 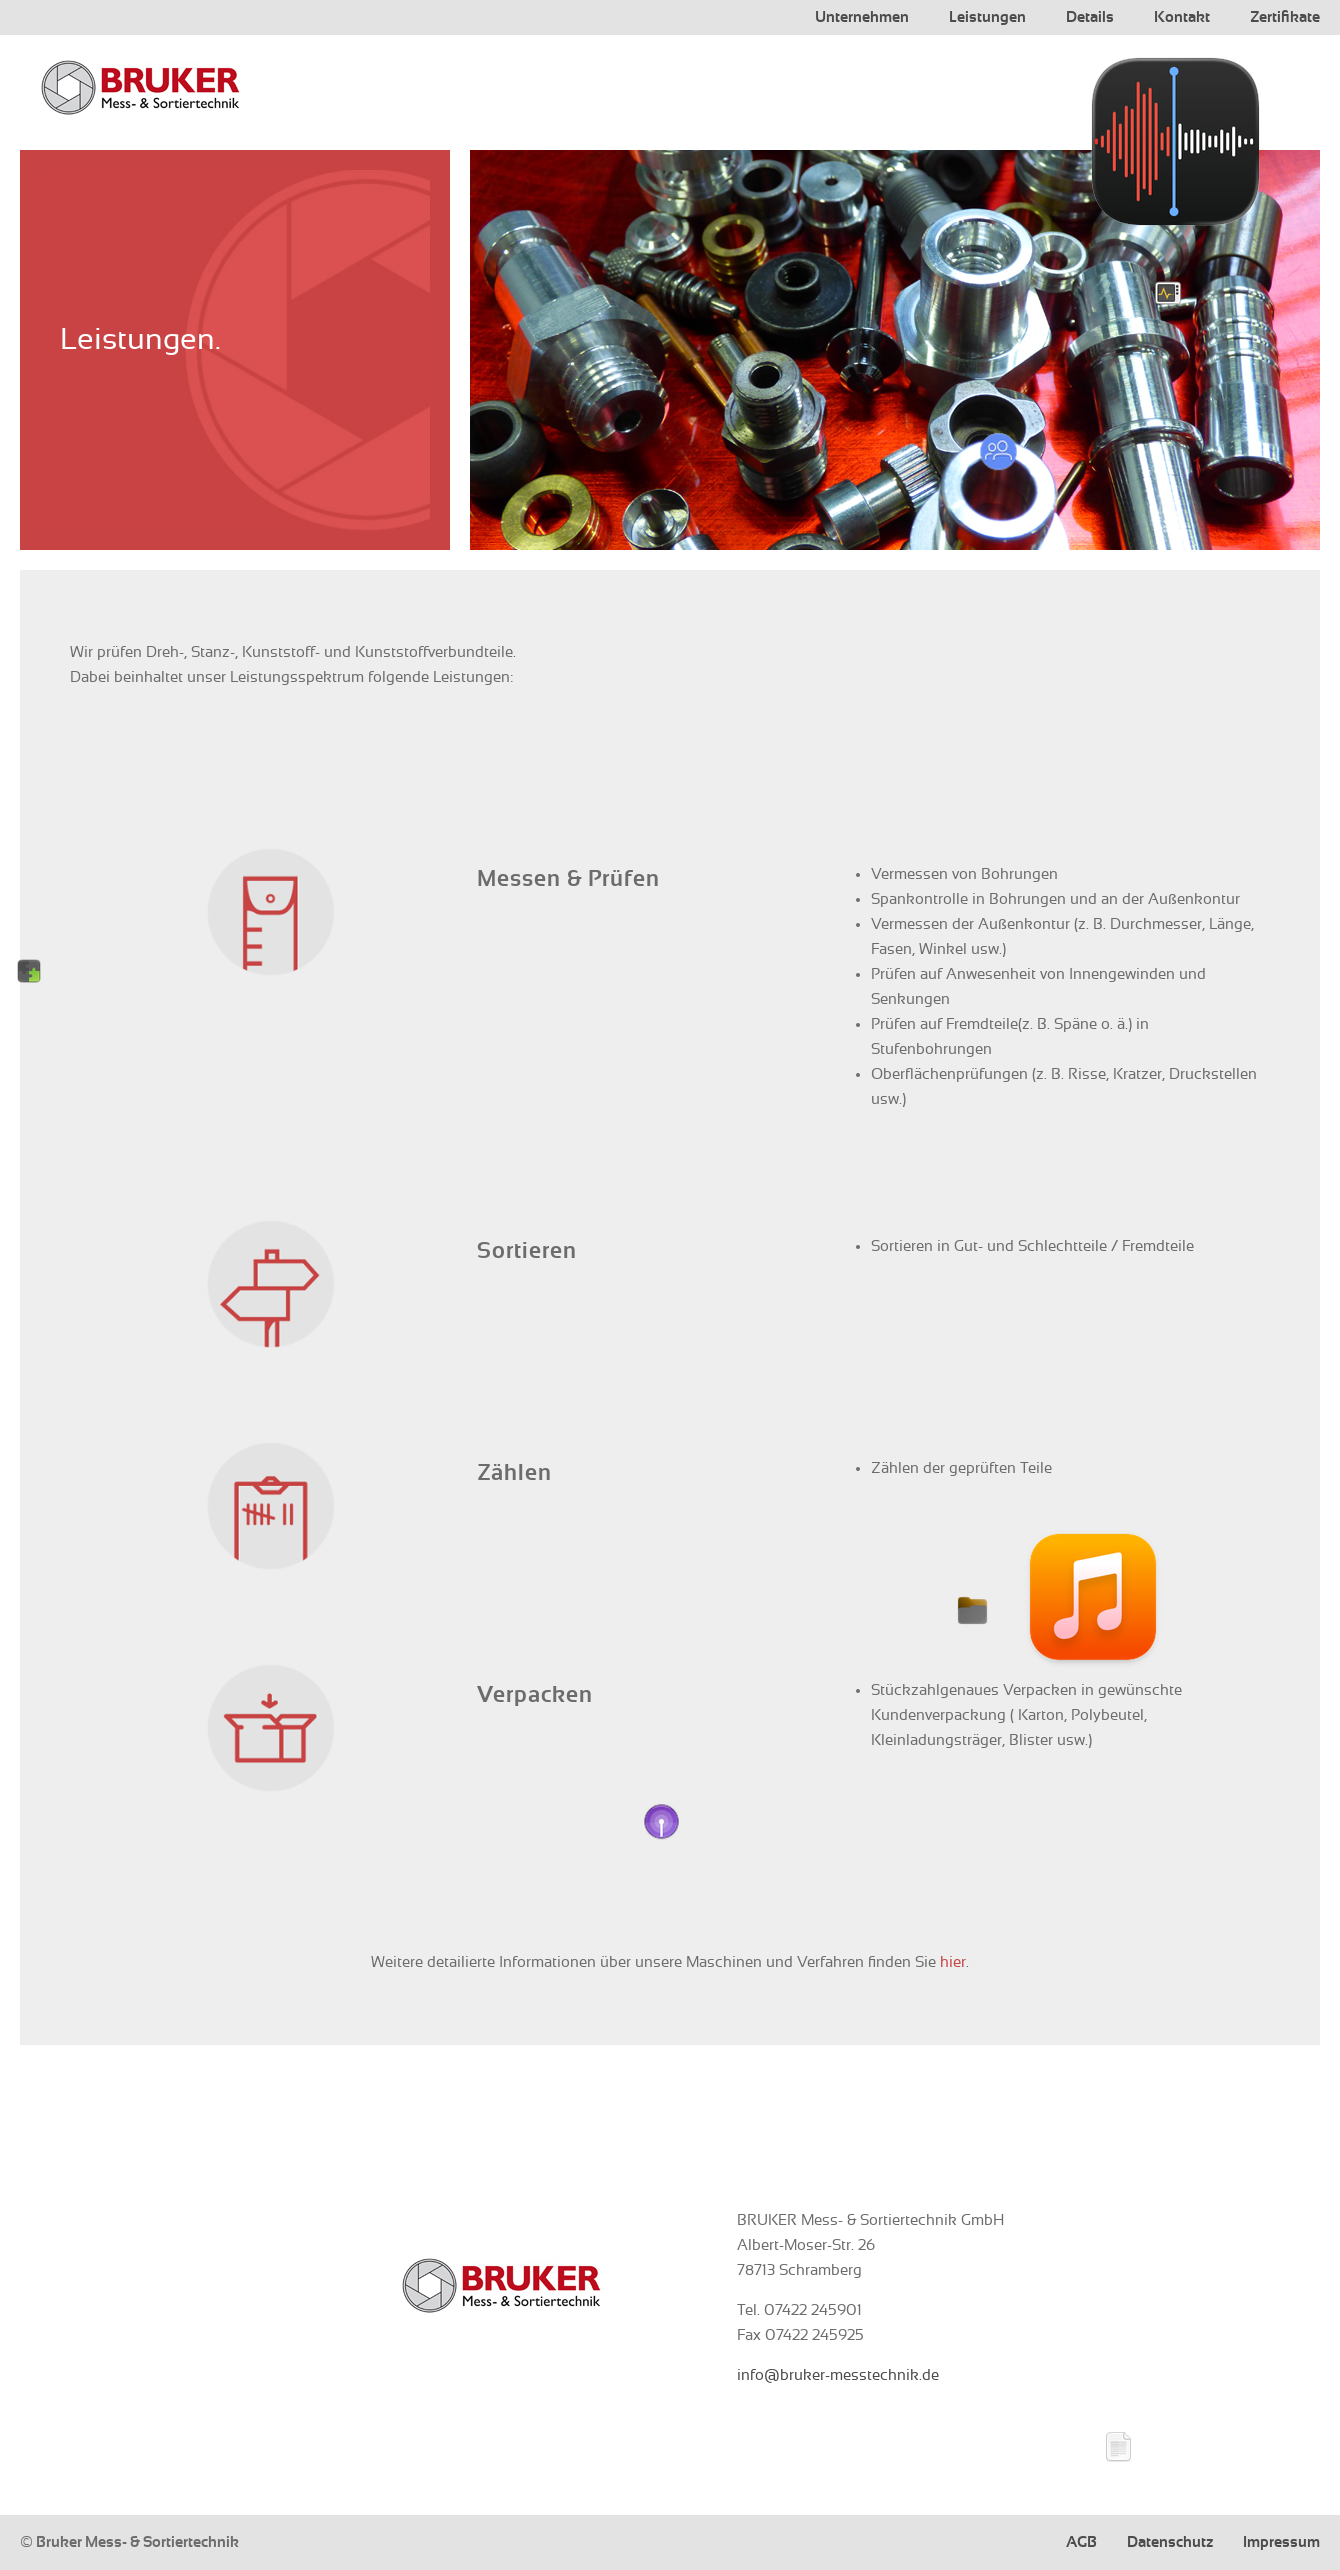 What do you see at coordinates (661, 1821) in the screenshot?
I see `open the podcasts app` at bounding box center [661, 1821].